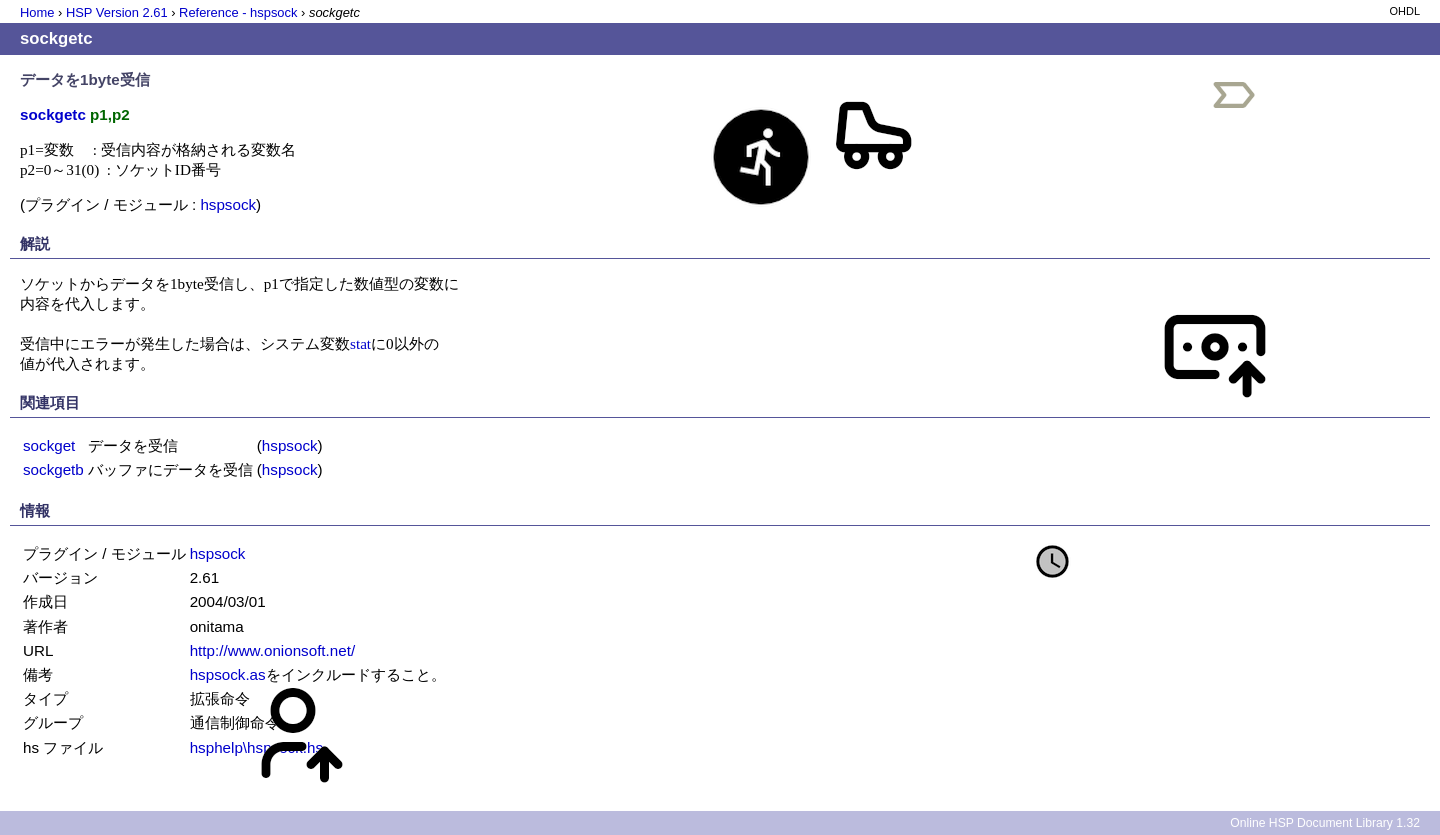 The height and width of the screenshot is (835, 1440). What do you see at coordinates (293, 733) in the screenshot?
I see `promote user or elevate permissions` at bounding box center [293, 733].